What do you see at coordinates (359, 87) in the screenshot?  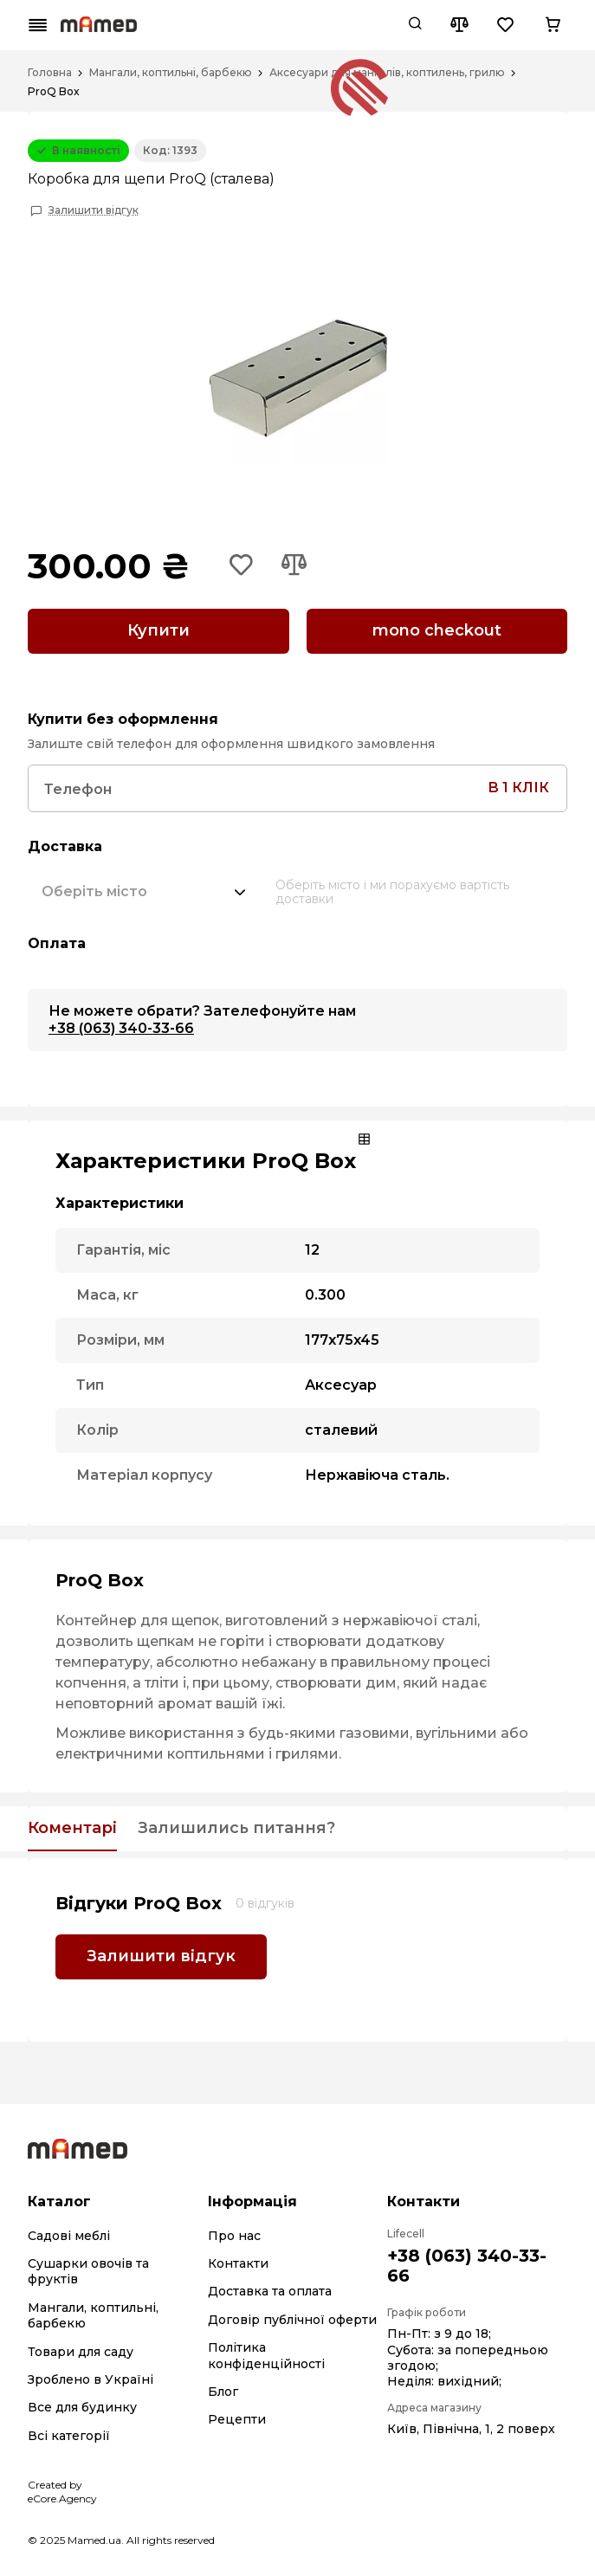 I see `autocannon HTTP benchmarking tool logo` at bounding box center [359, 87].